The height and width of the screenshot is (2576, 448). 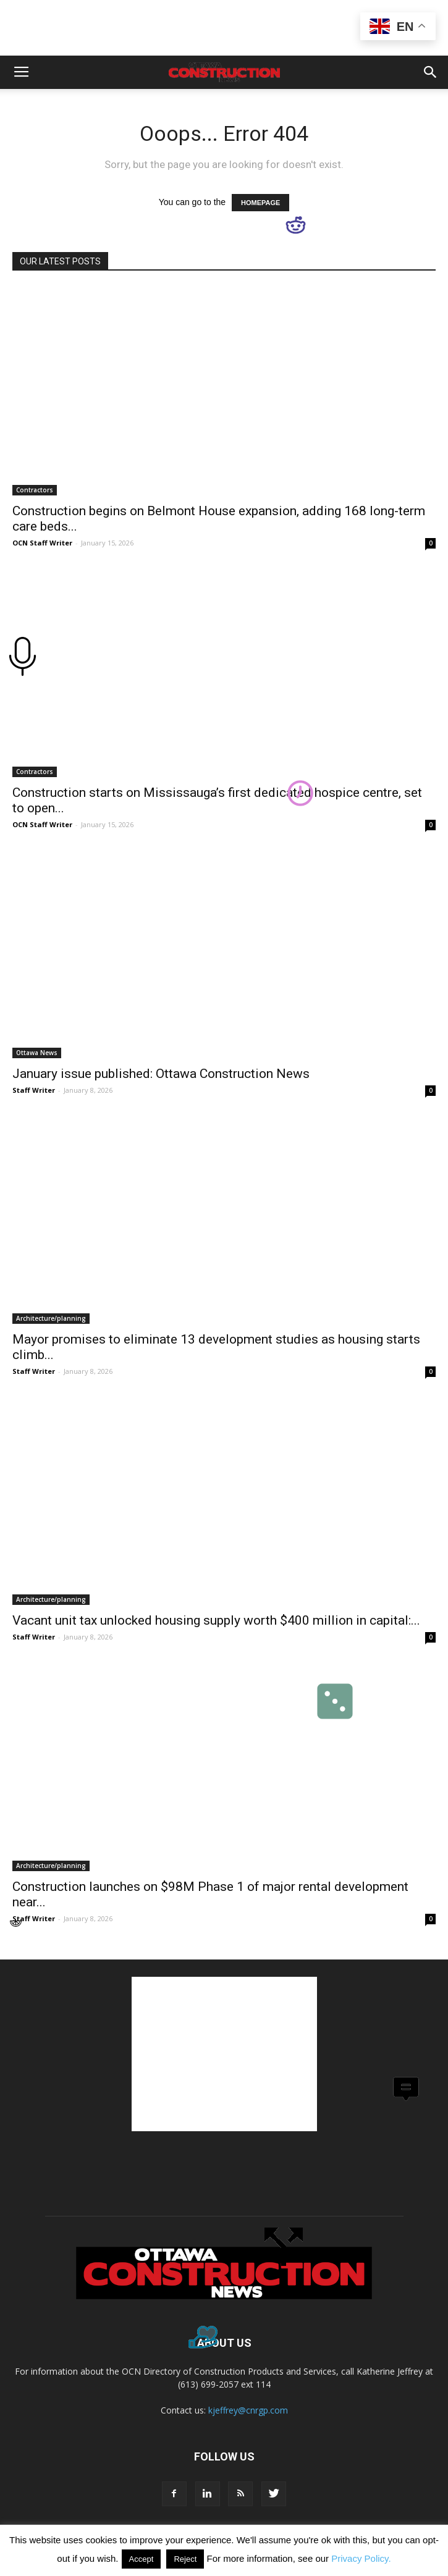 I want to click on tap to start voice input, so click(x=22, y=655).